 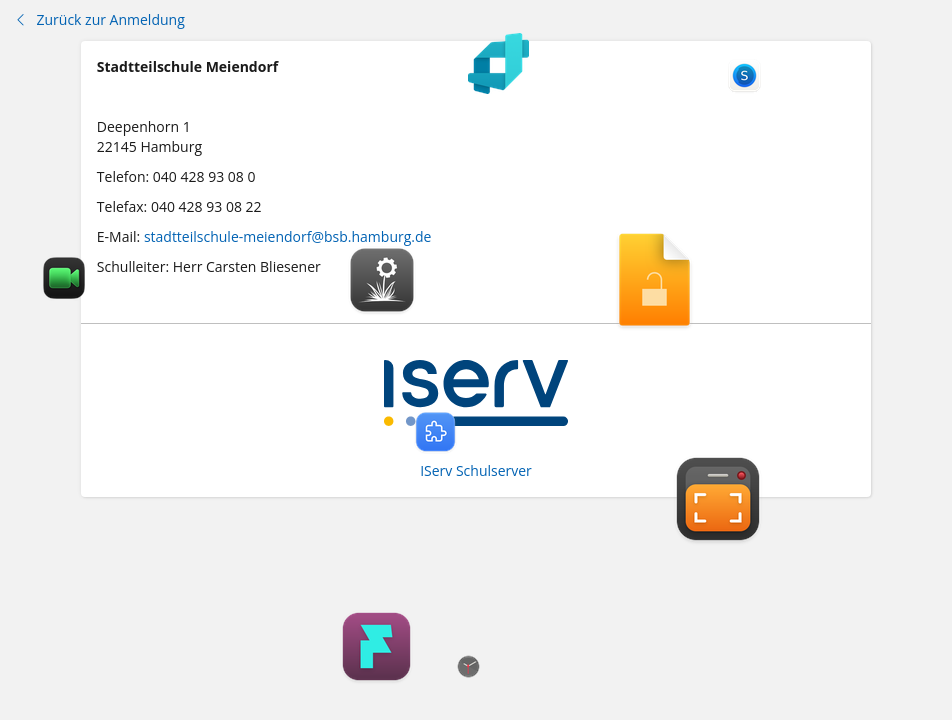 What do you see at coordinates (654, 281) in the screenshot?
I see `a skgc file type associated with security or encryption` at bounding box center [654, 281].